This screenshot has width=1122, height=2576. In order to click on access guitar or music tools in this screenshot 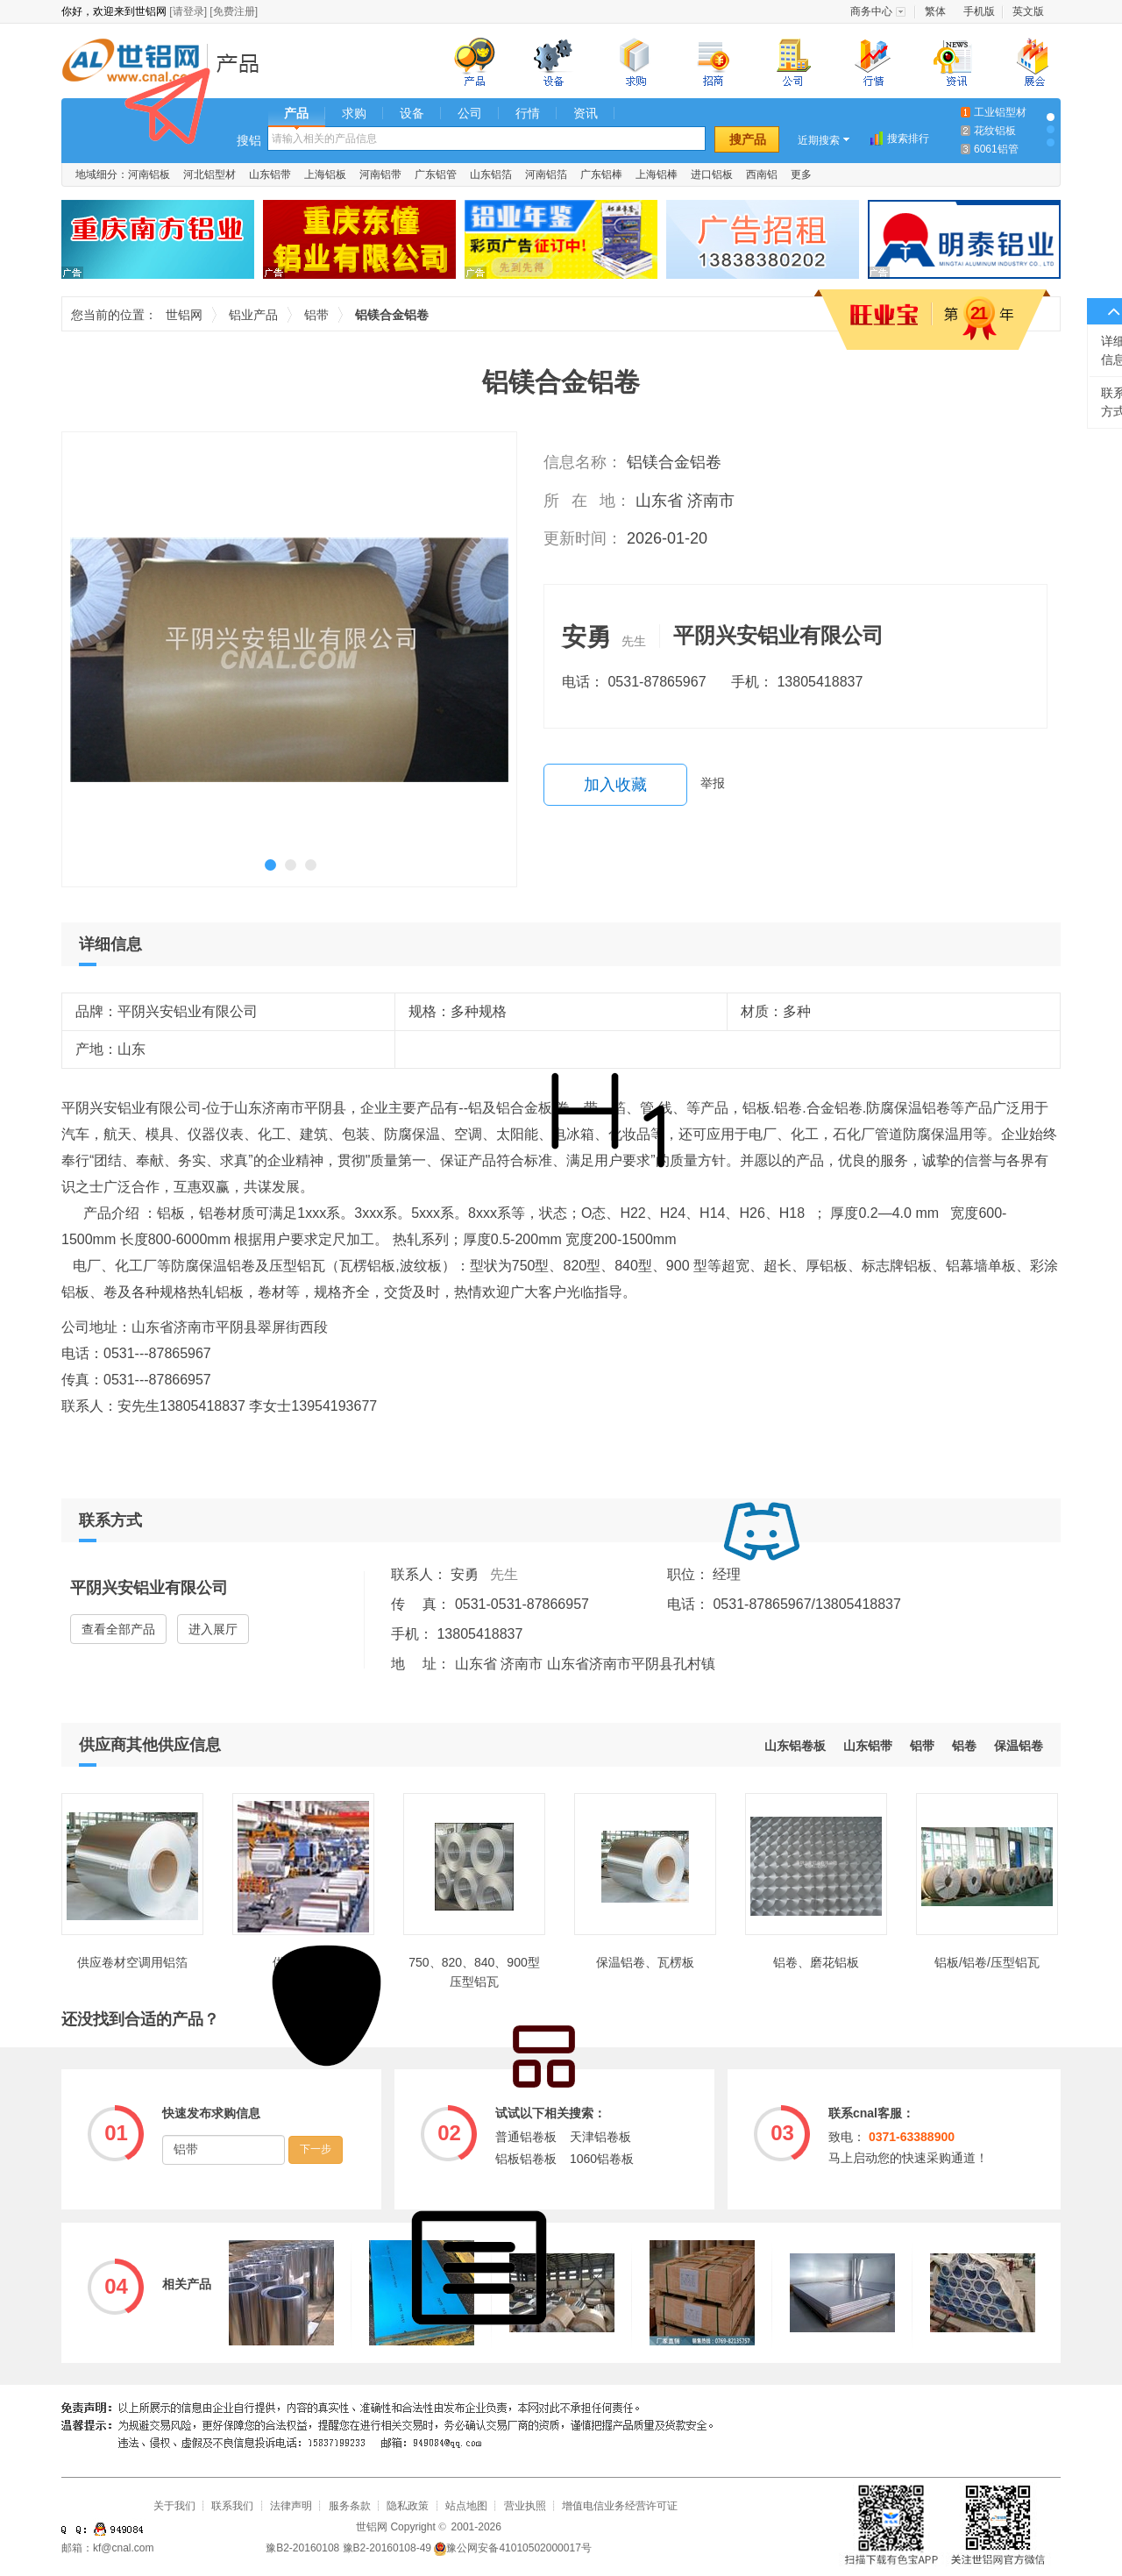, I will do `click(326, 2005)`.